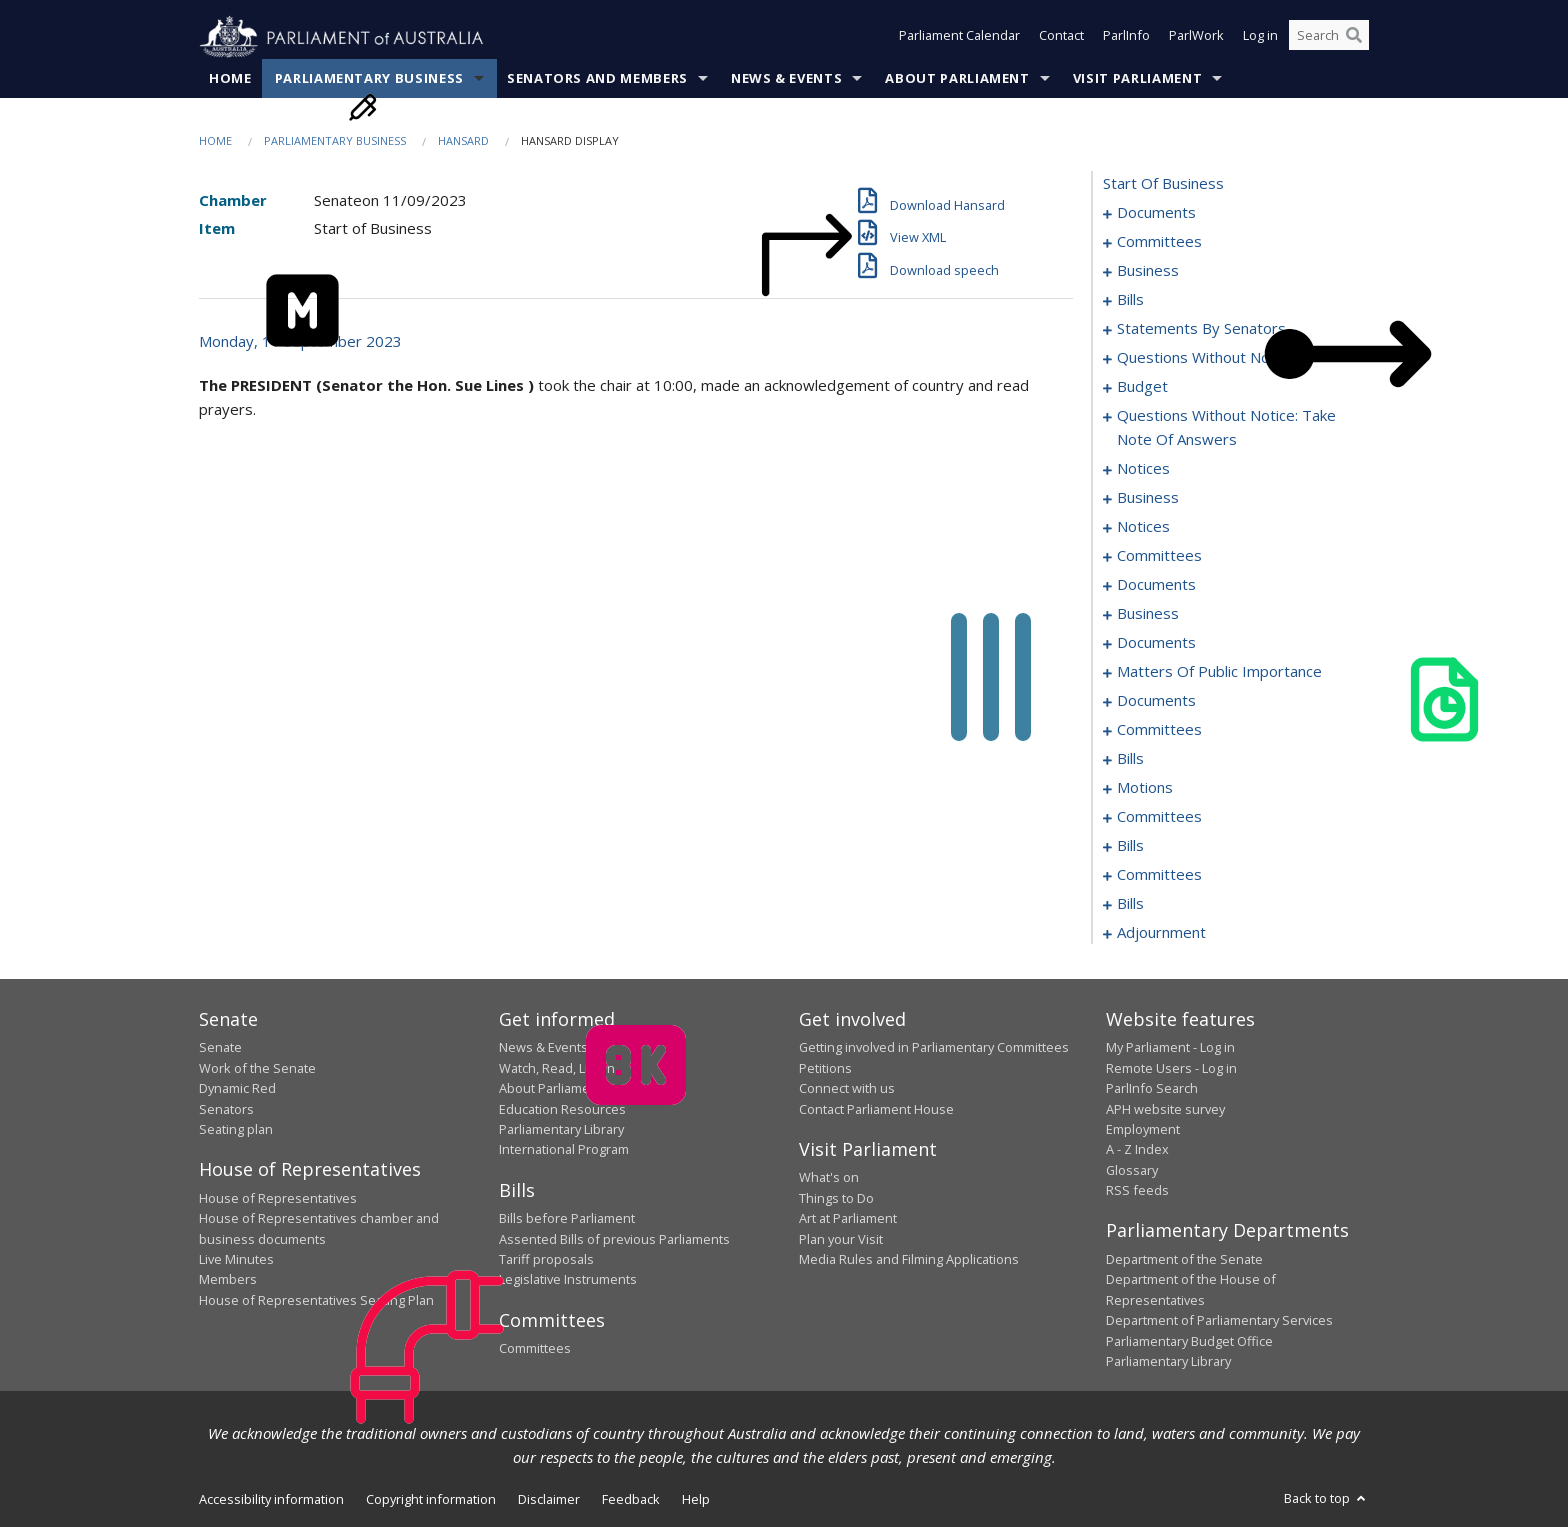  Describe the element at coordinates (1444, 699) in the screenshot. I see `view file with chart or analytics data` at that location.